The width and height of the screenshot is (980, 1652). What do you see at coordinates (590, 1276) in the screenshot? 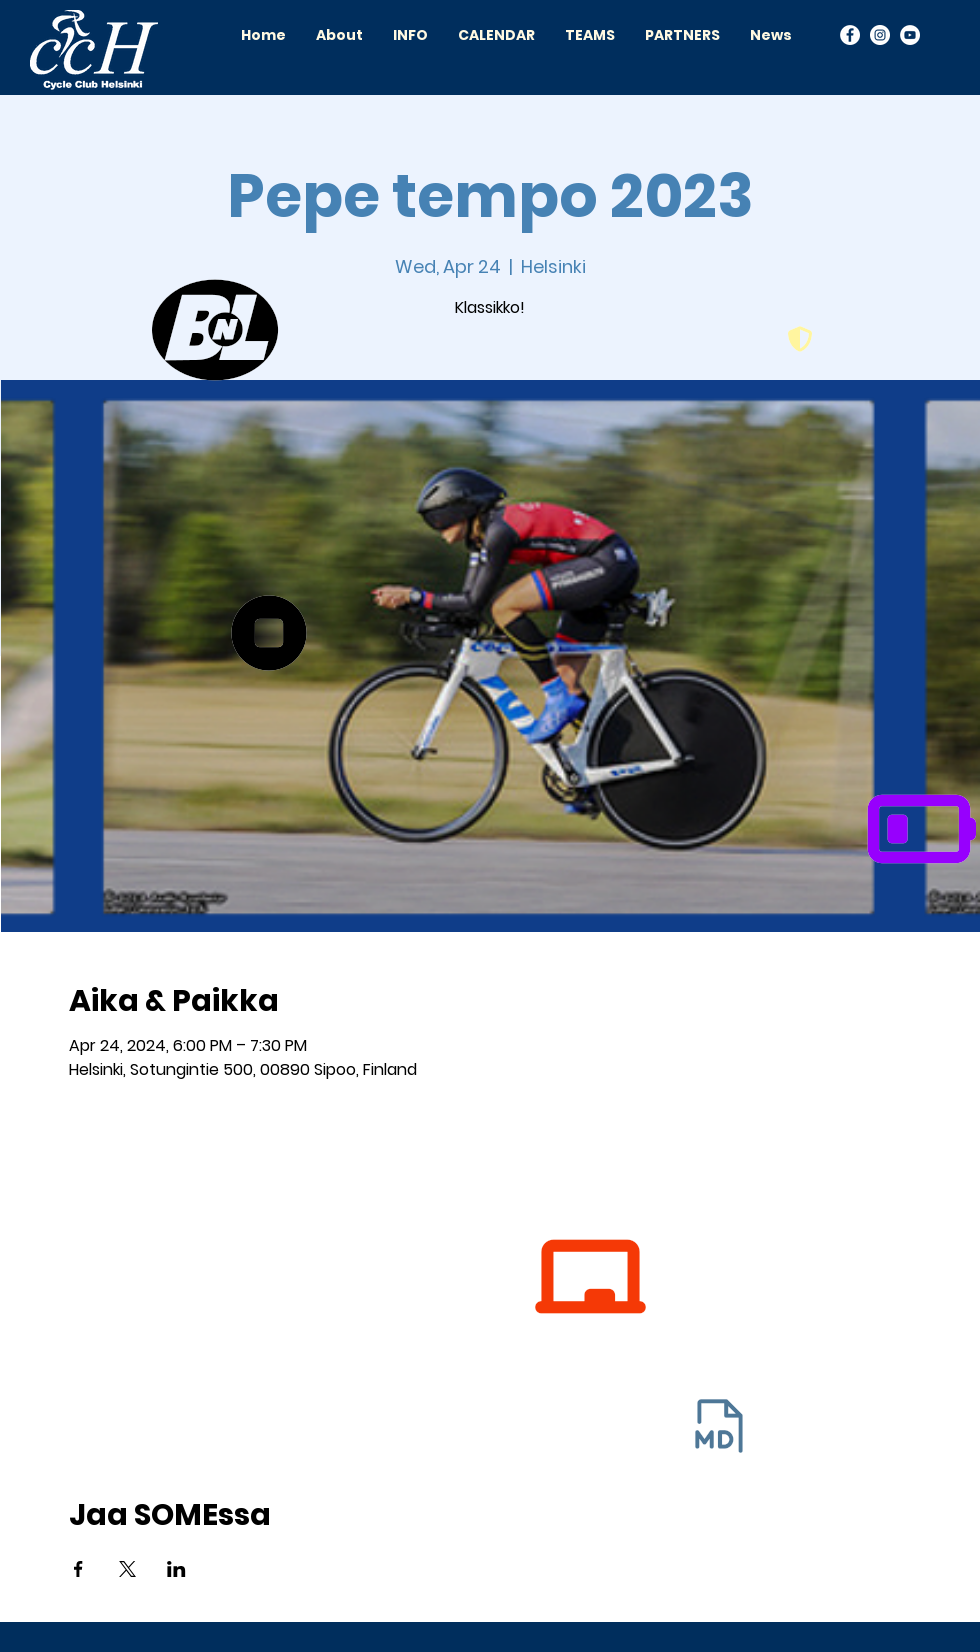
I see `access presentation or teaching mode` at bounding box center [590, 1276].